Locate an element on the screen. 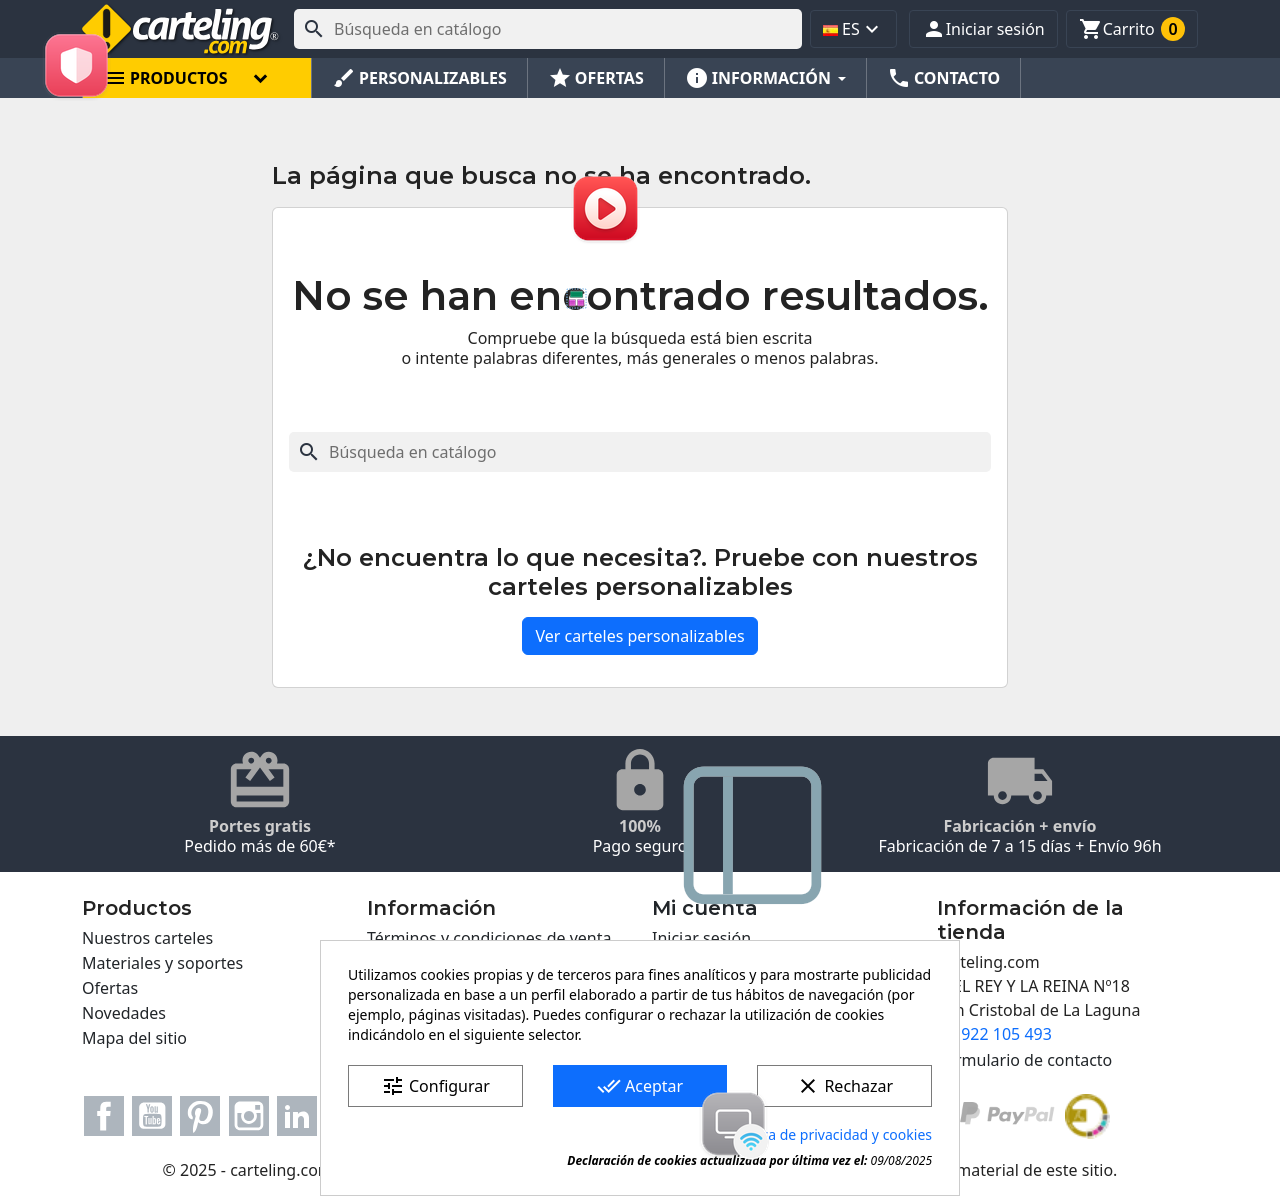 The image size is (1280, 1196). select all items in the current view is located at coordinates (576, 298).